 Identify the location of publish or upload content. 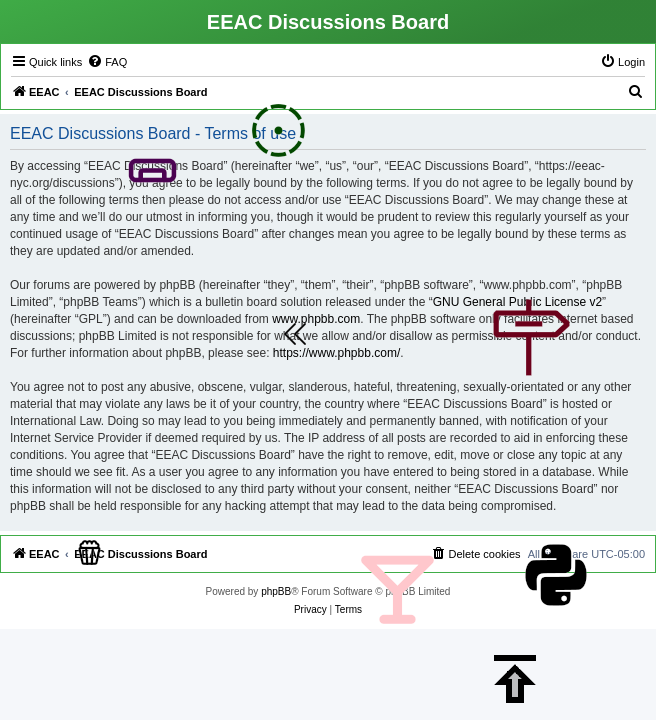
(515, 679).